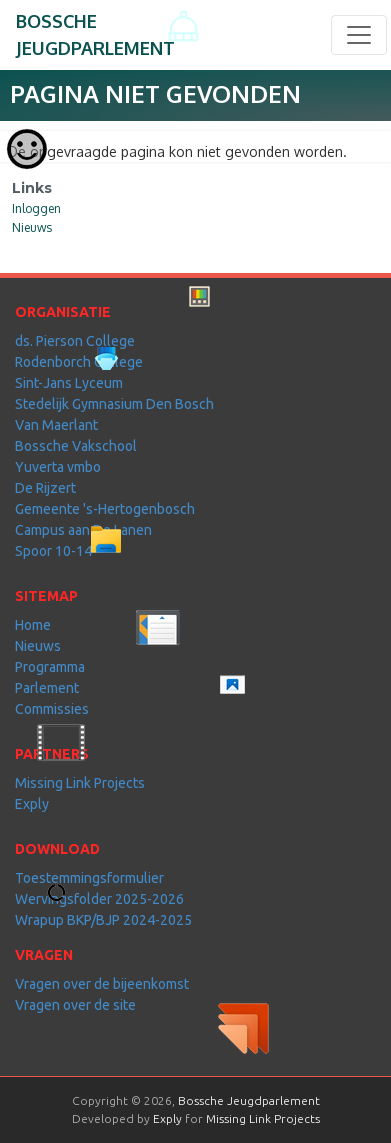 Image resolution: width=391 pixels, height=1143 pixels. I want to click on view mobile data usage statistics, so click(56, 892).